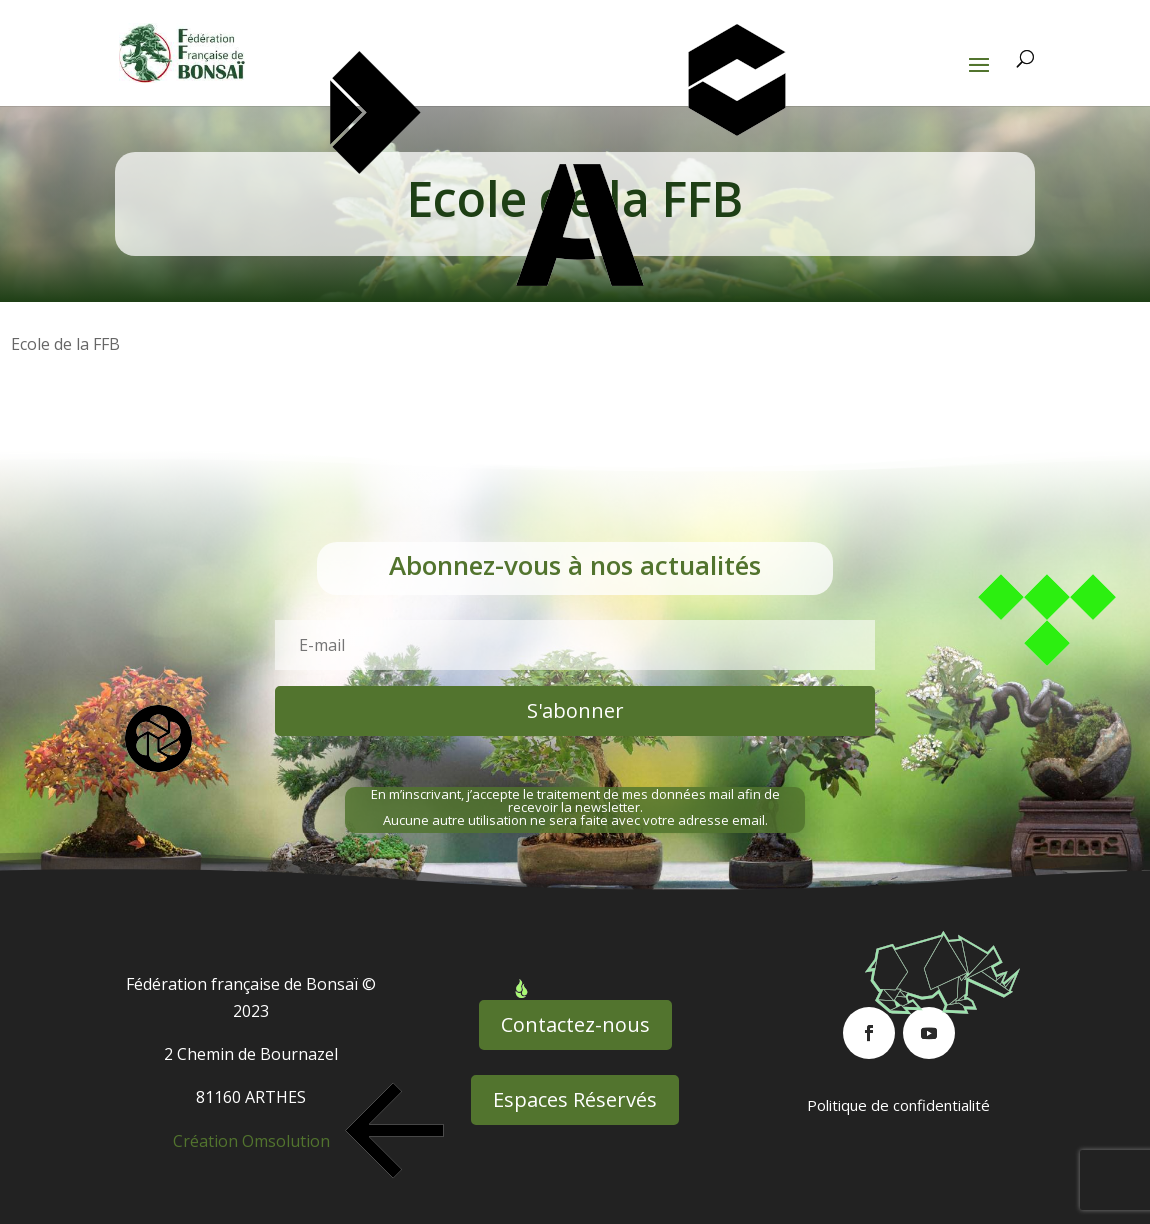  What do you see at coordinates (394, 1130) in the screenshot?
I see `go back to the previous screen` at bounding box center [394, 1130].